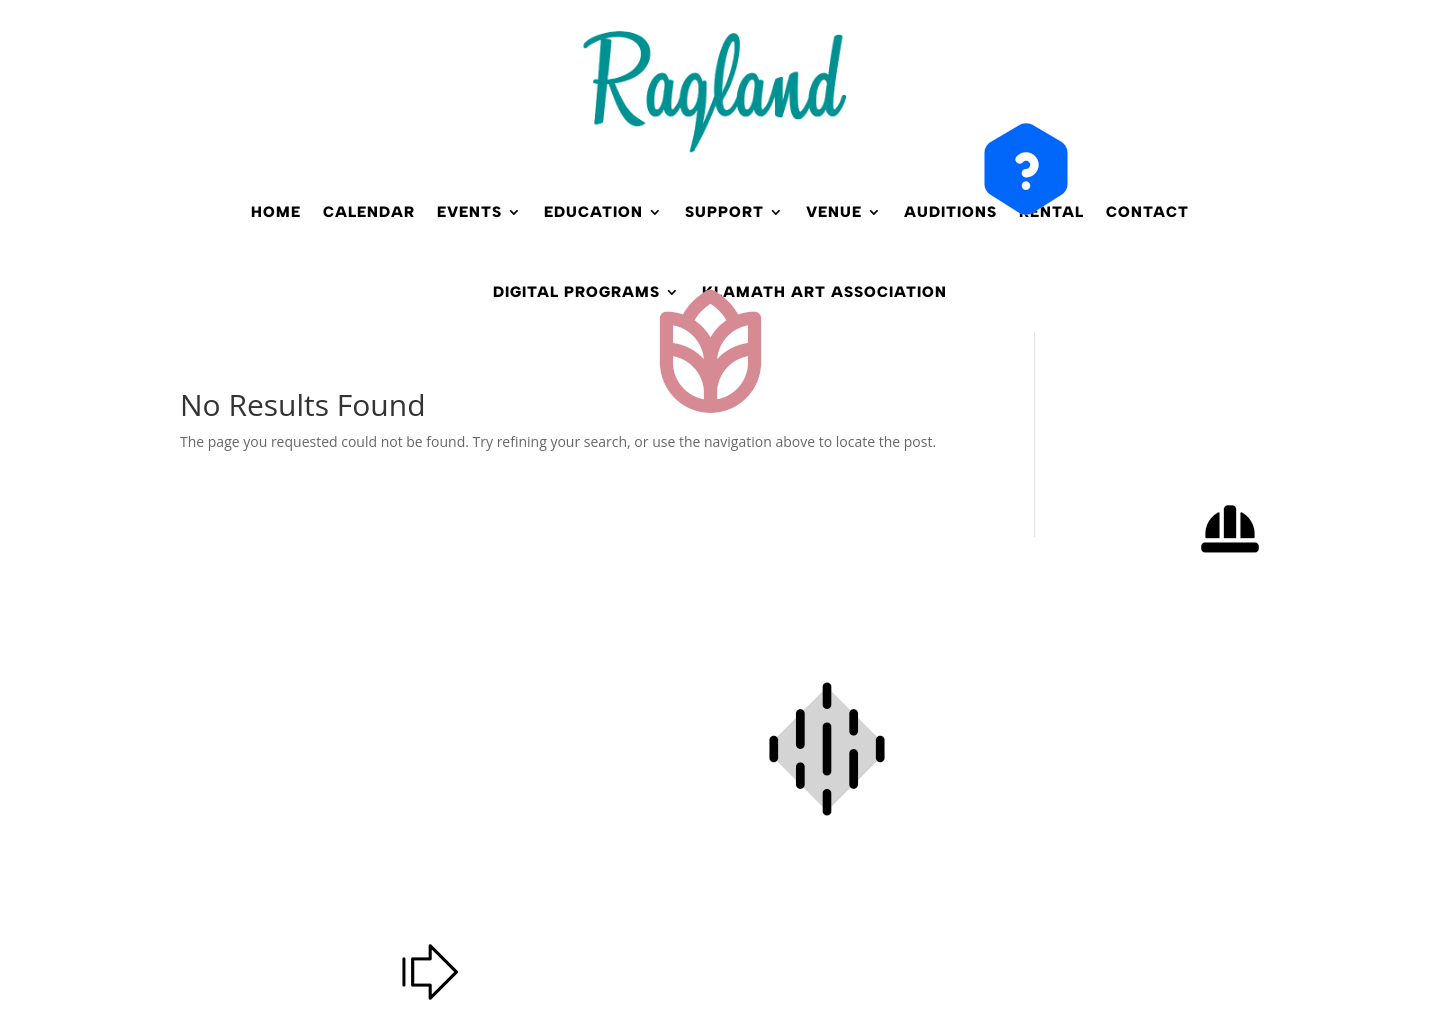  I want to click on access help or support options, so click(1026, 169).